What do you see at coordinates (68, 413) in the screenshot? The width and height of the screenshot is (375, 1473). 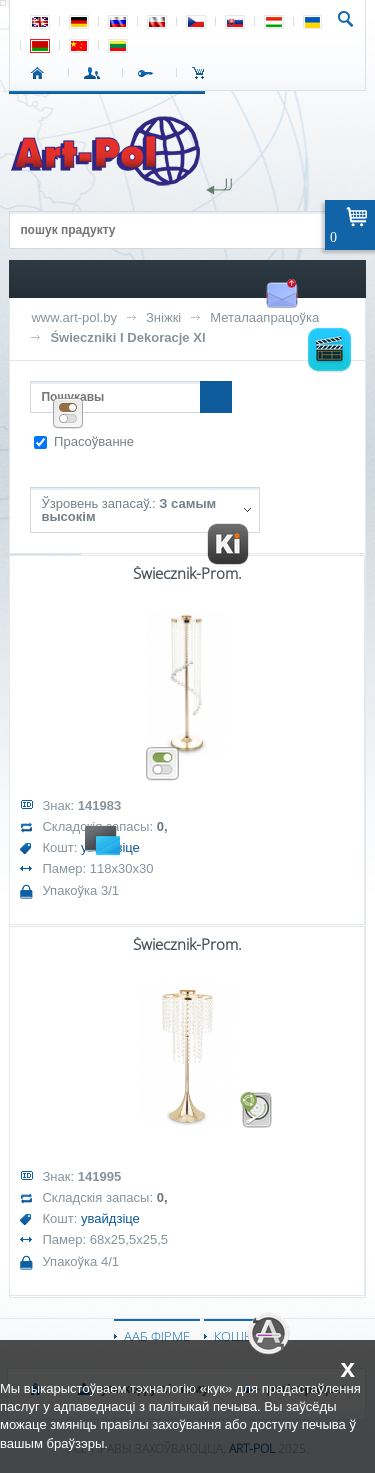 I see `open unity tweak tool settings` at bounding box center [68, 413].